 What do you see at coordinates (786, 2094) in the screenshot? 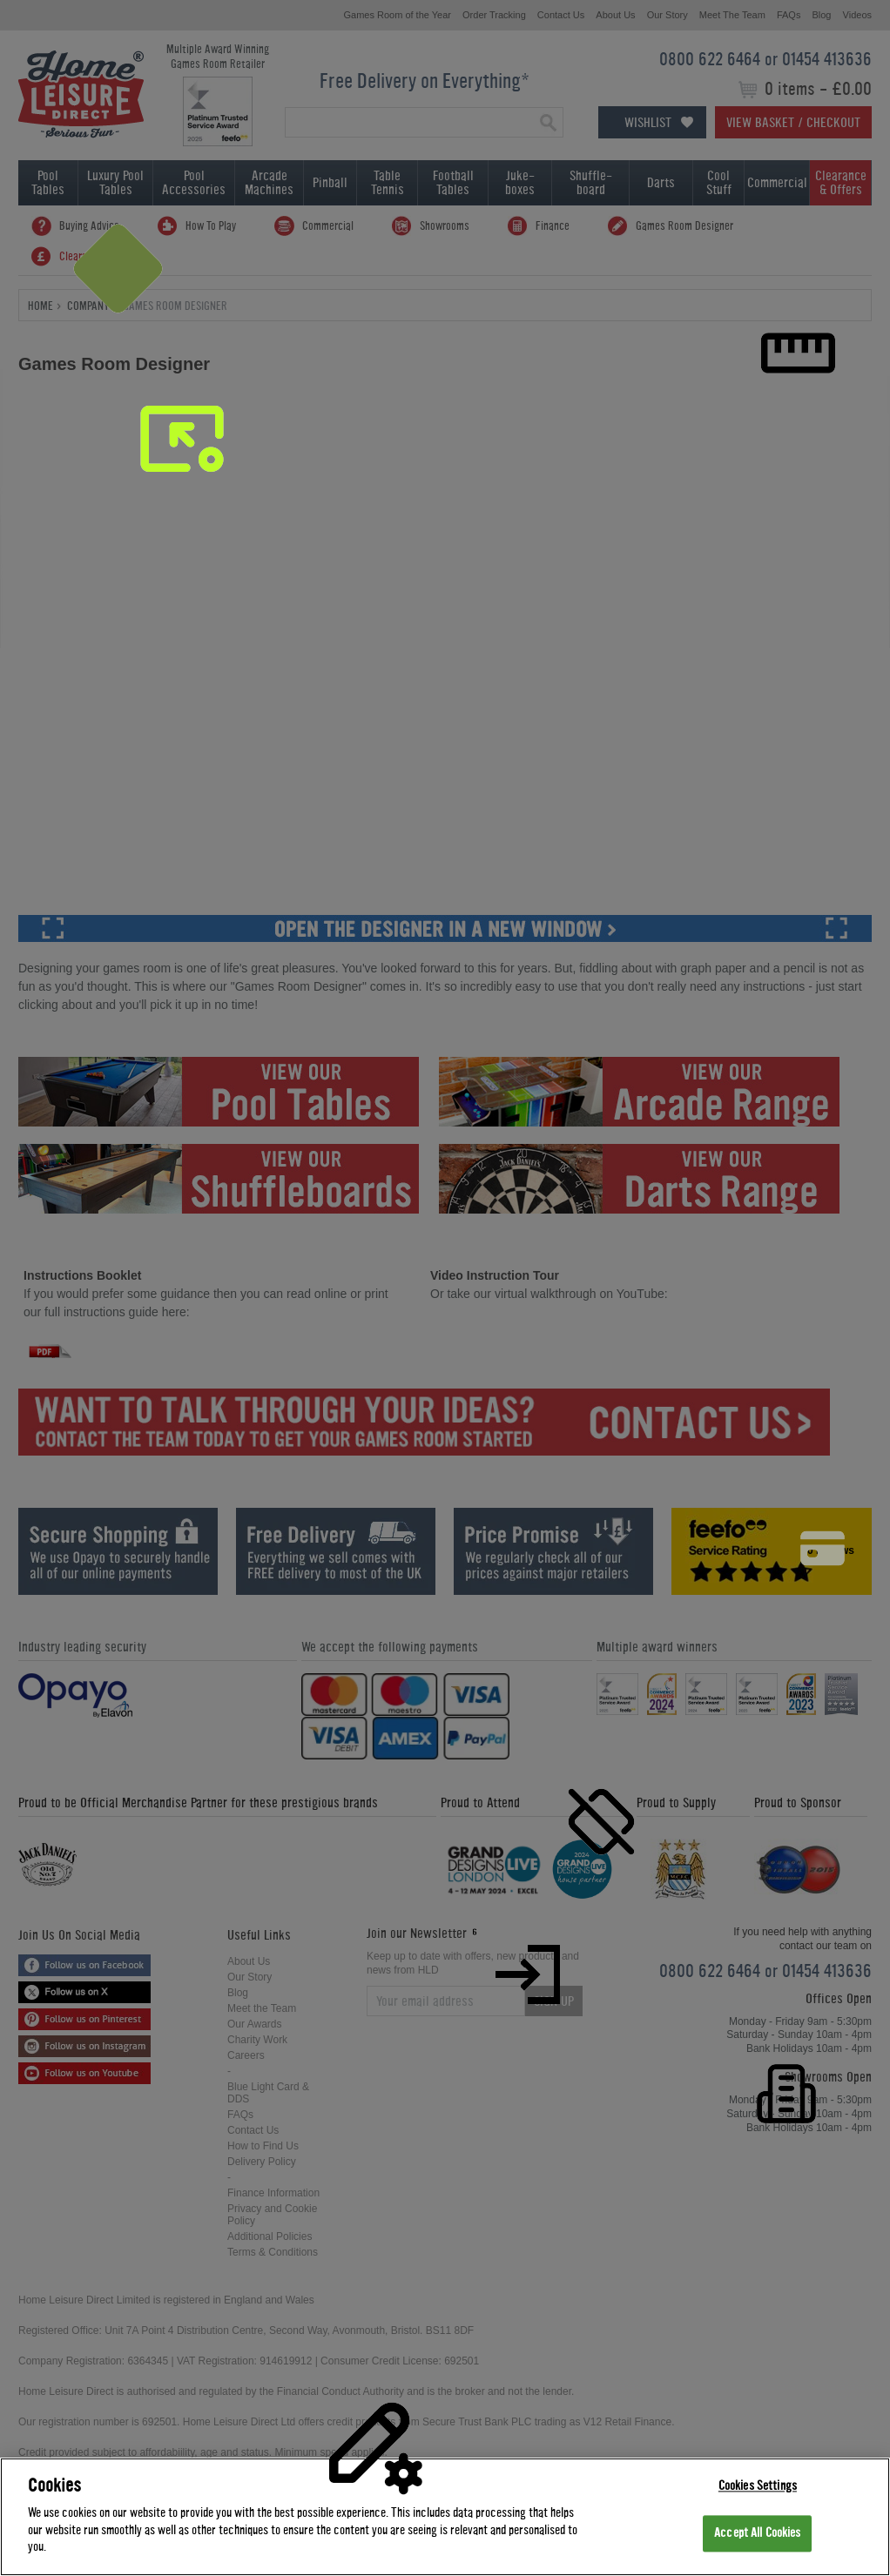
I see `view office or workplace information` at bounding box center [786, 2094].